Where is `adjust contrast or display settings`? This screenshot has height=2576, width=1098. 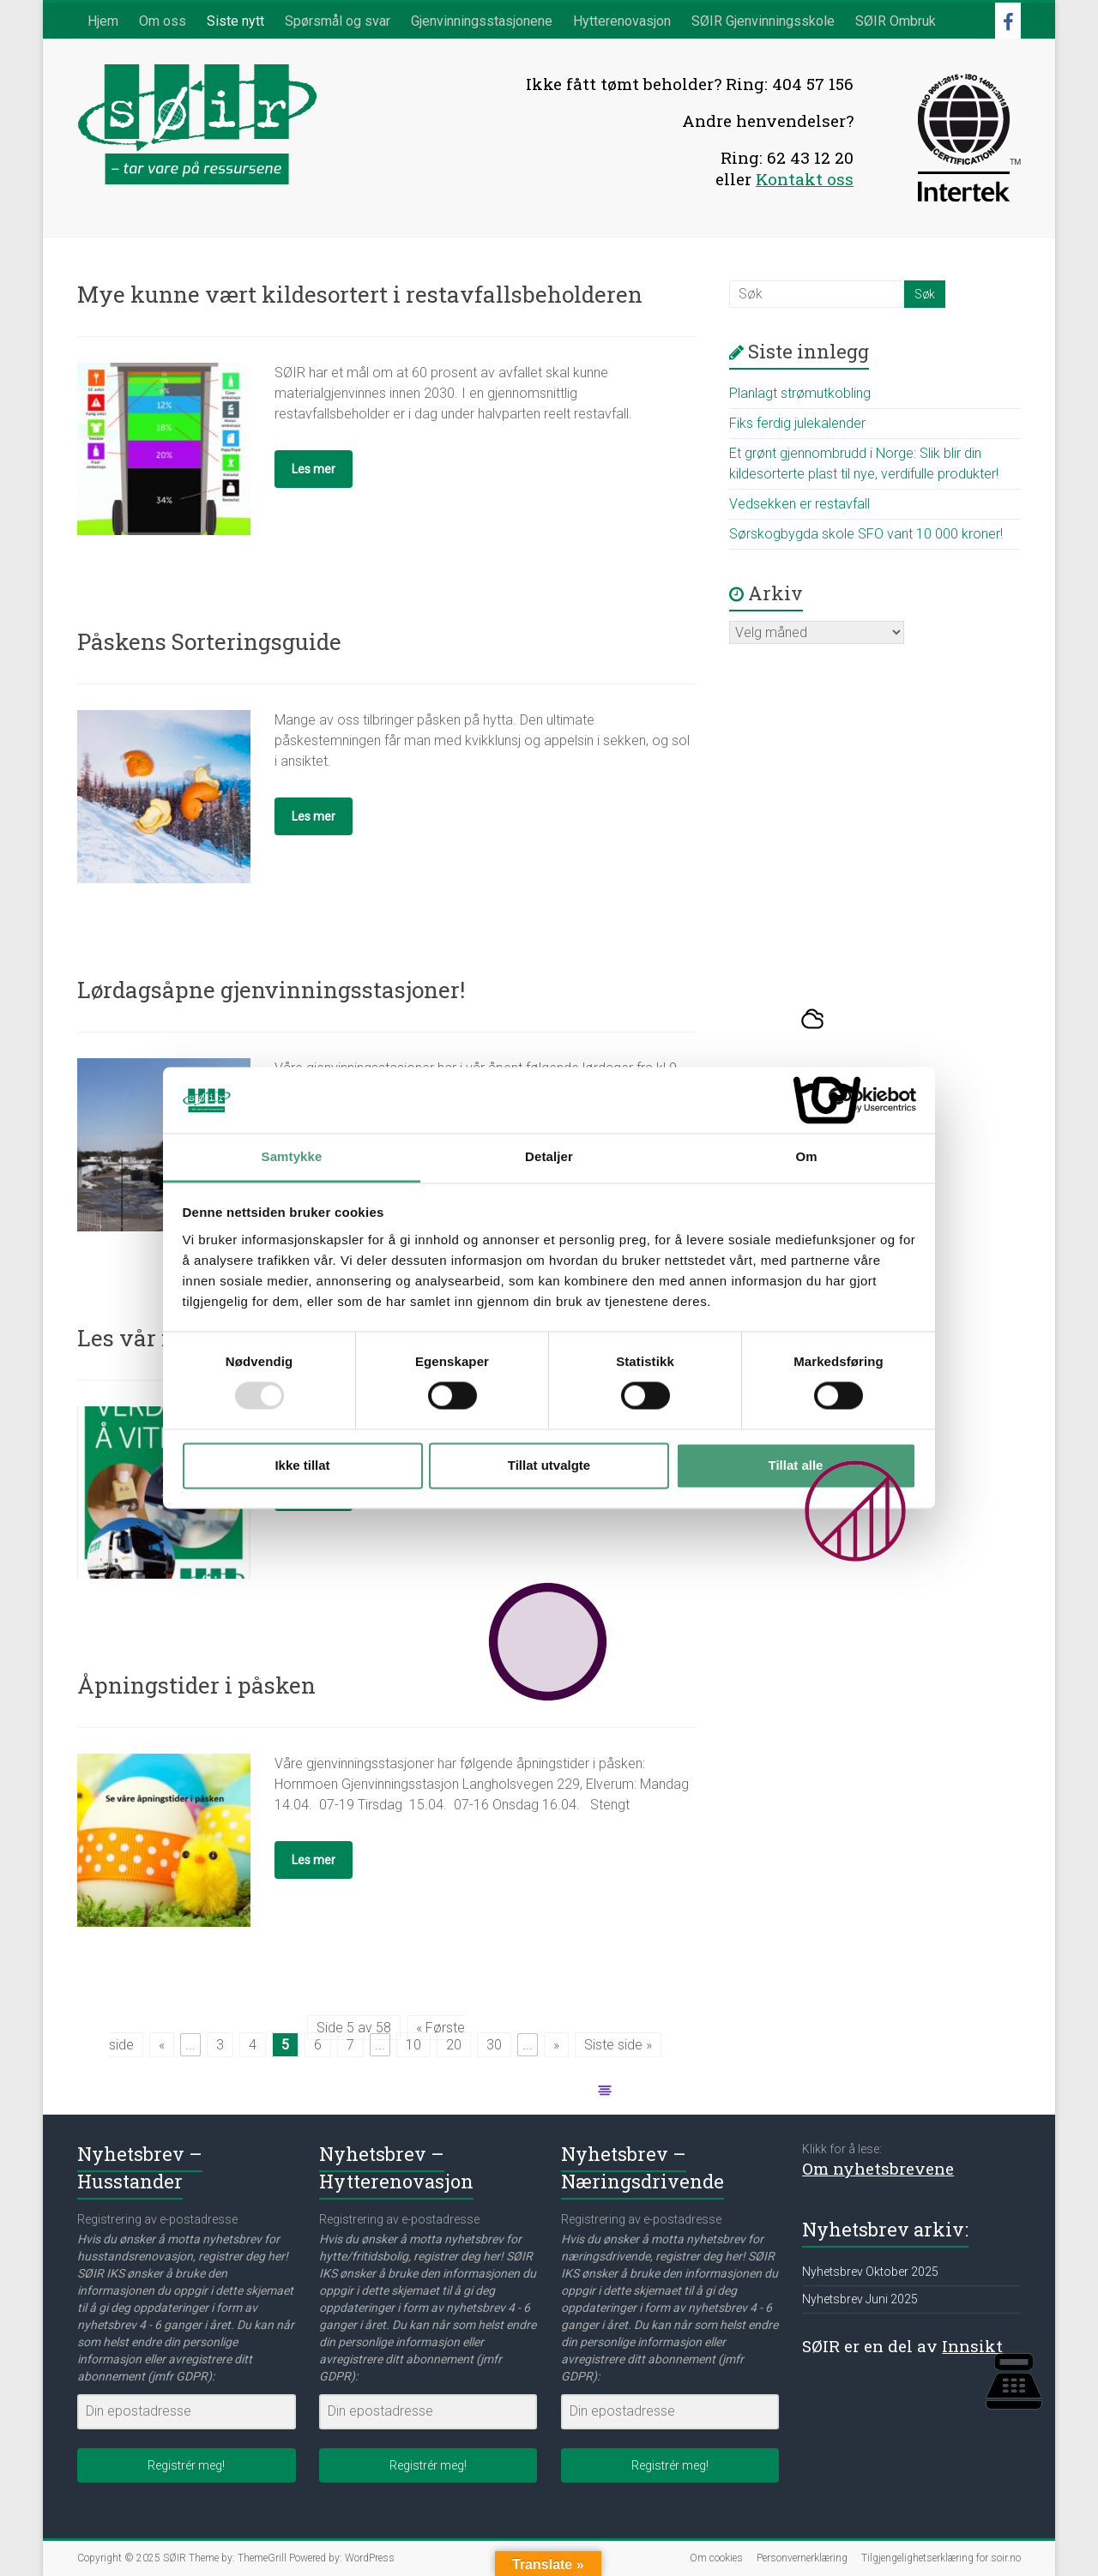 adjust contrast or display settings is located at coordinates (855, 1511).